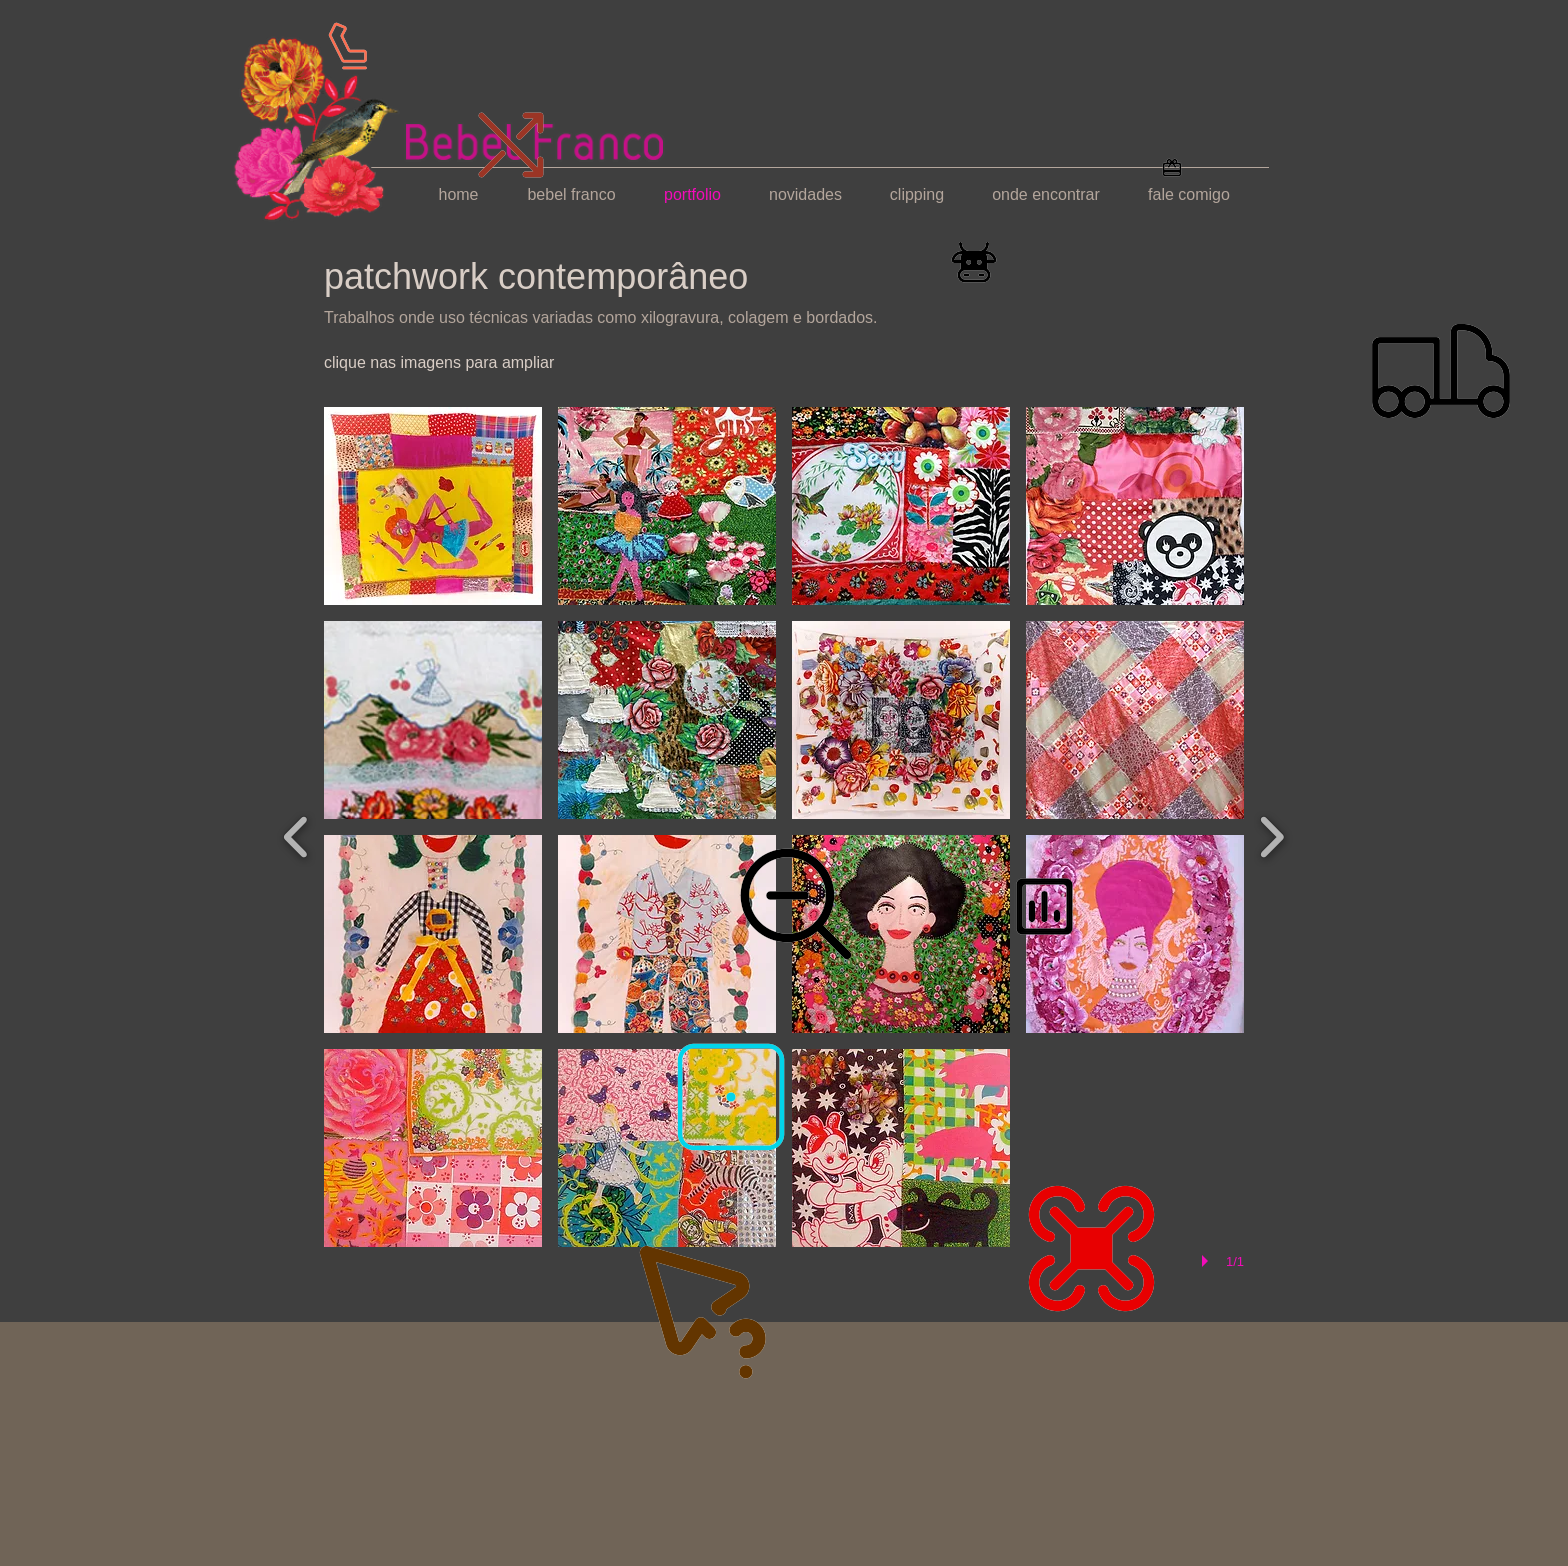  Describe the element at coordinates (796, 904) in the screenshot. I see `zoom out` at that location.